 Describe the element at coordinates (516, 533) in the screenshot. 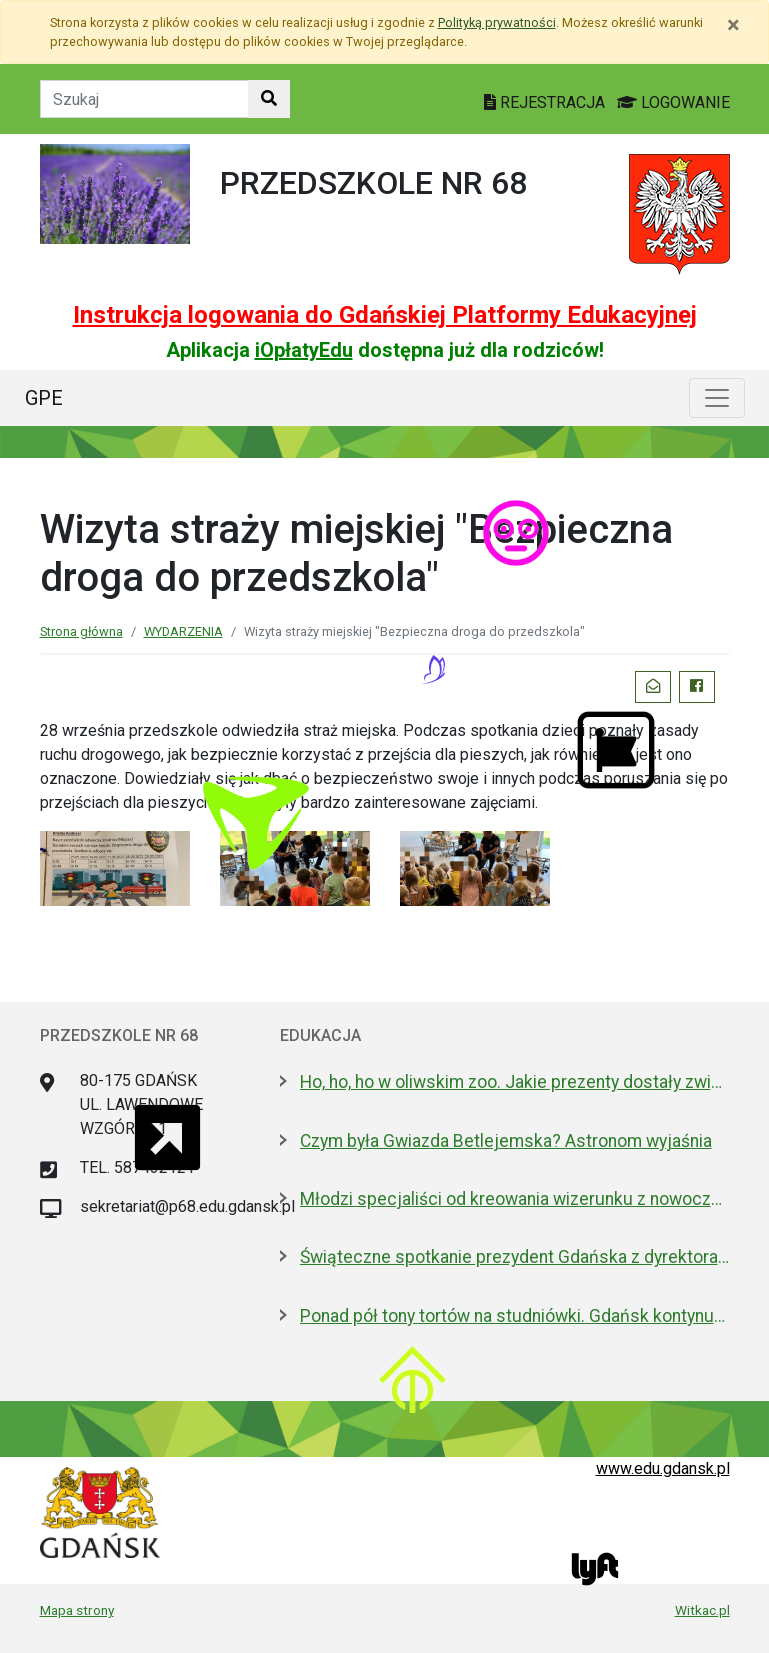

I see `flushed or surprised emoji reaction` at that location.